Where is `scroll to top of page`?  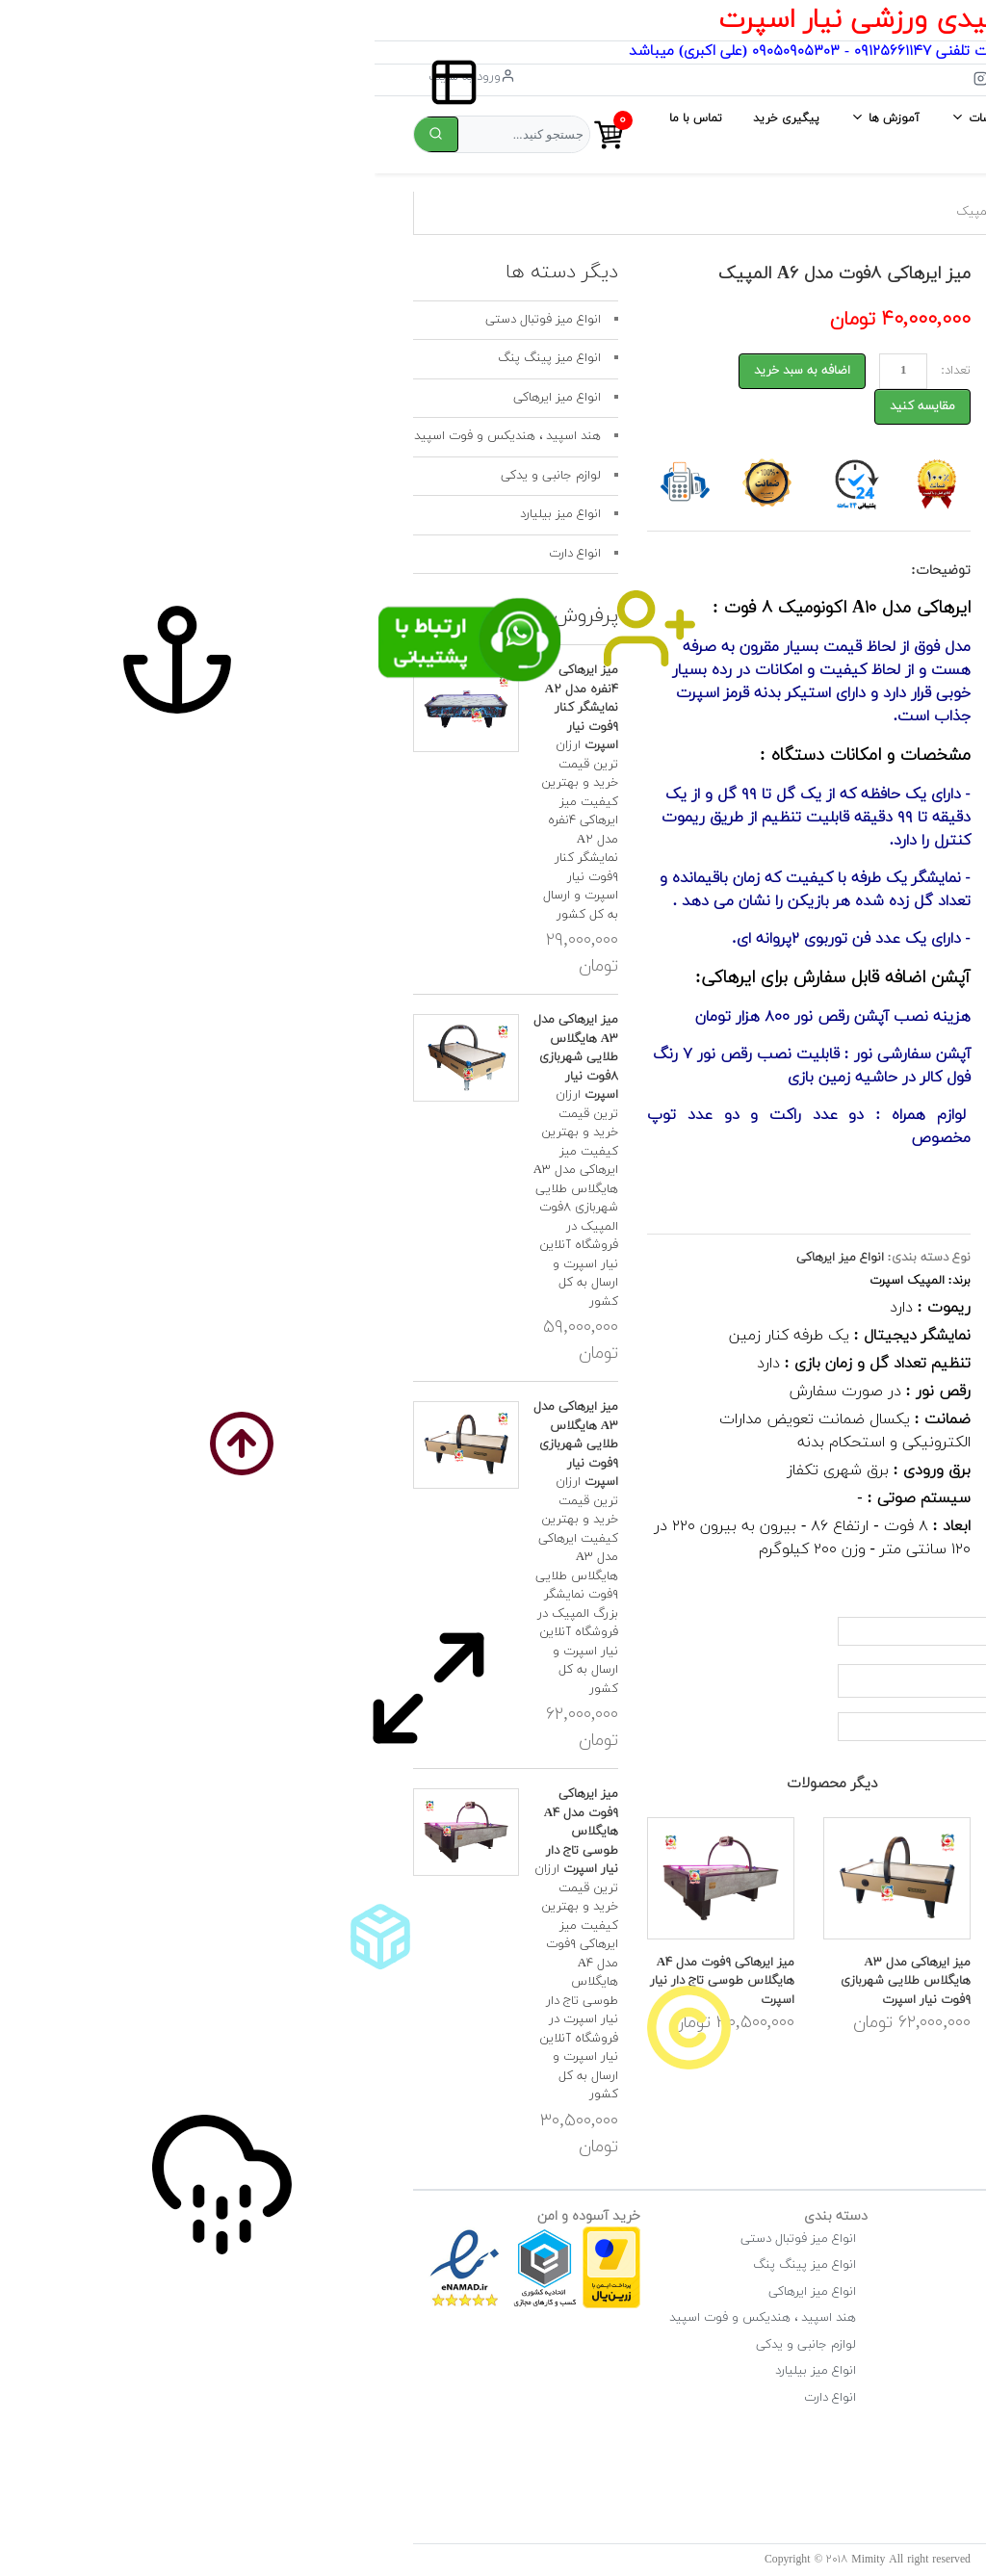
scroll to top of page is located at coordinates (242, 1444).